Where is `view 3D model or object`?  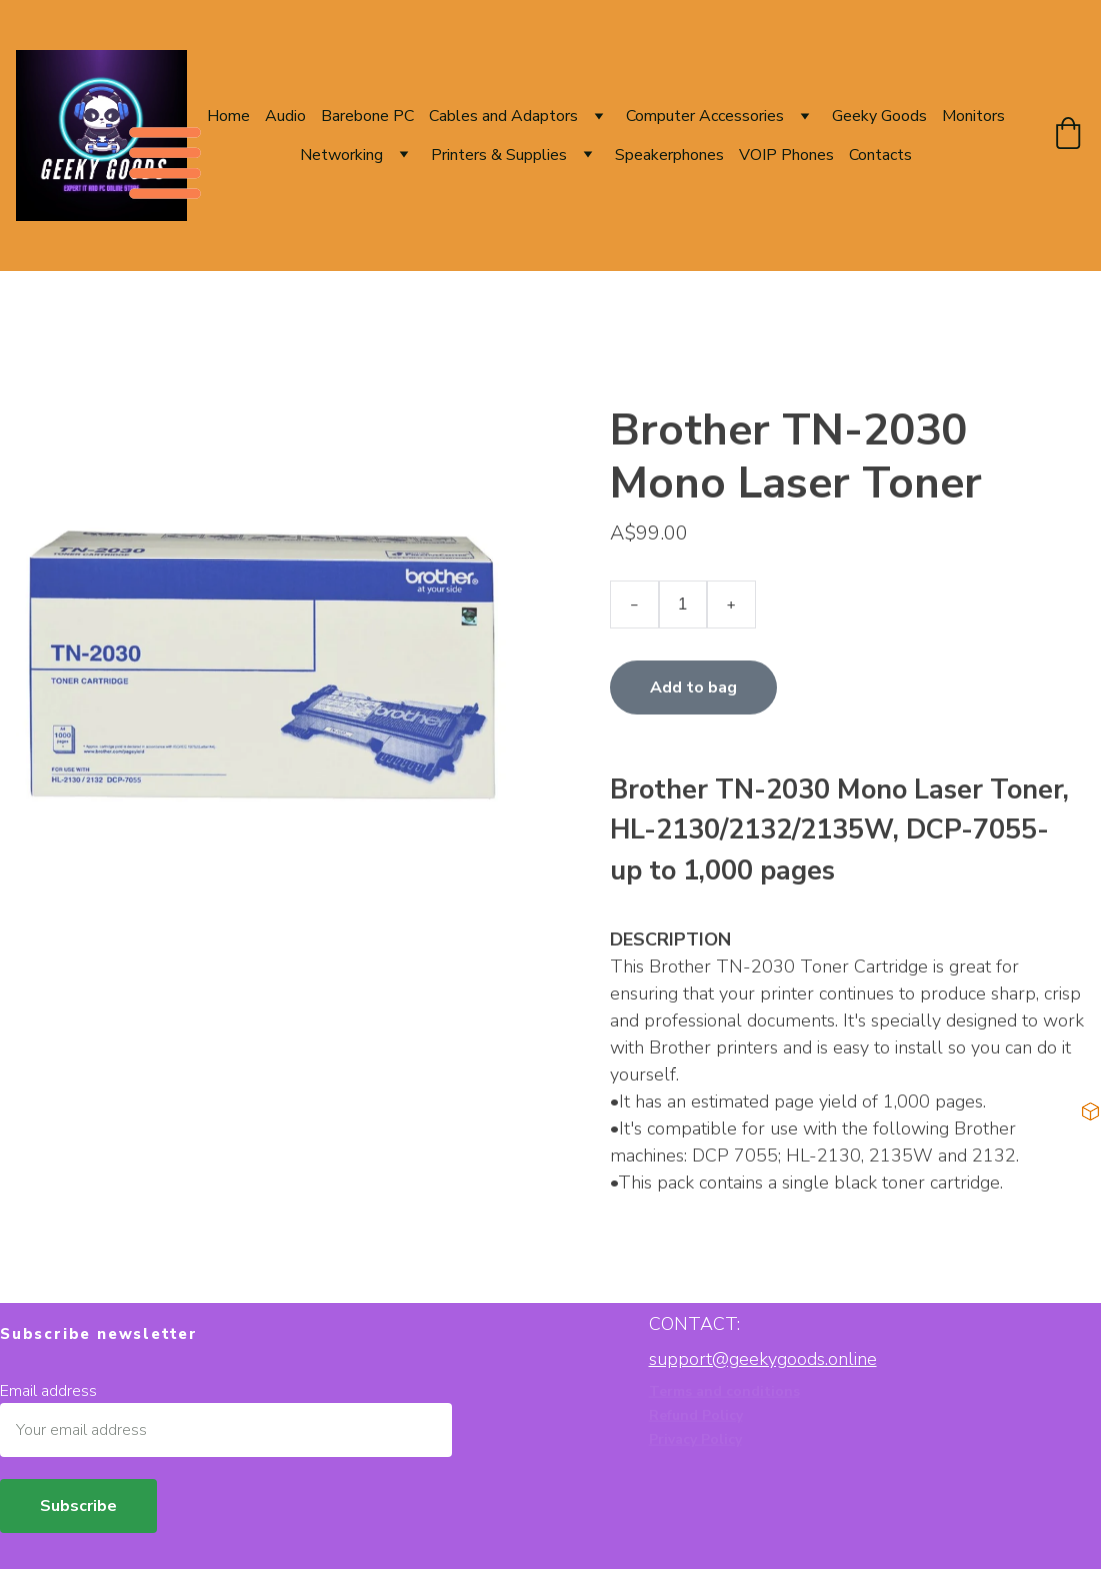
view 3D model or object is located at coordinates (1090, 1111).